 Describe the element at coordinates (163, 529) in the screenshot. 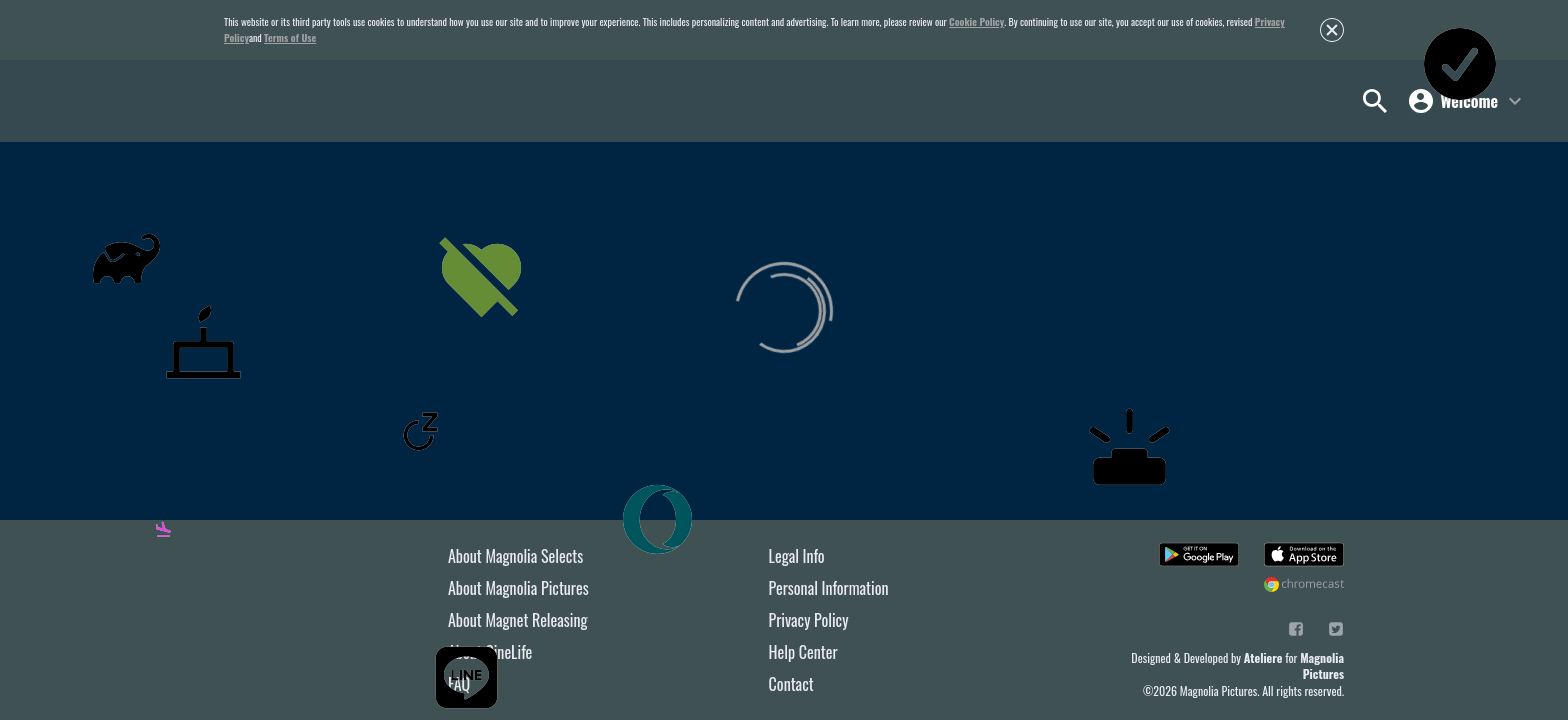

I see `indicates arriving flight status` at that location.